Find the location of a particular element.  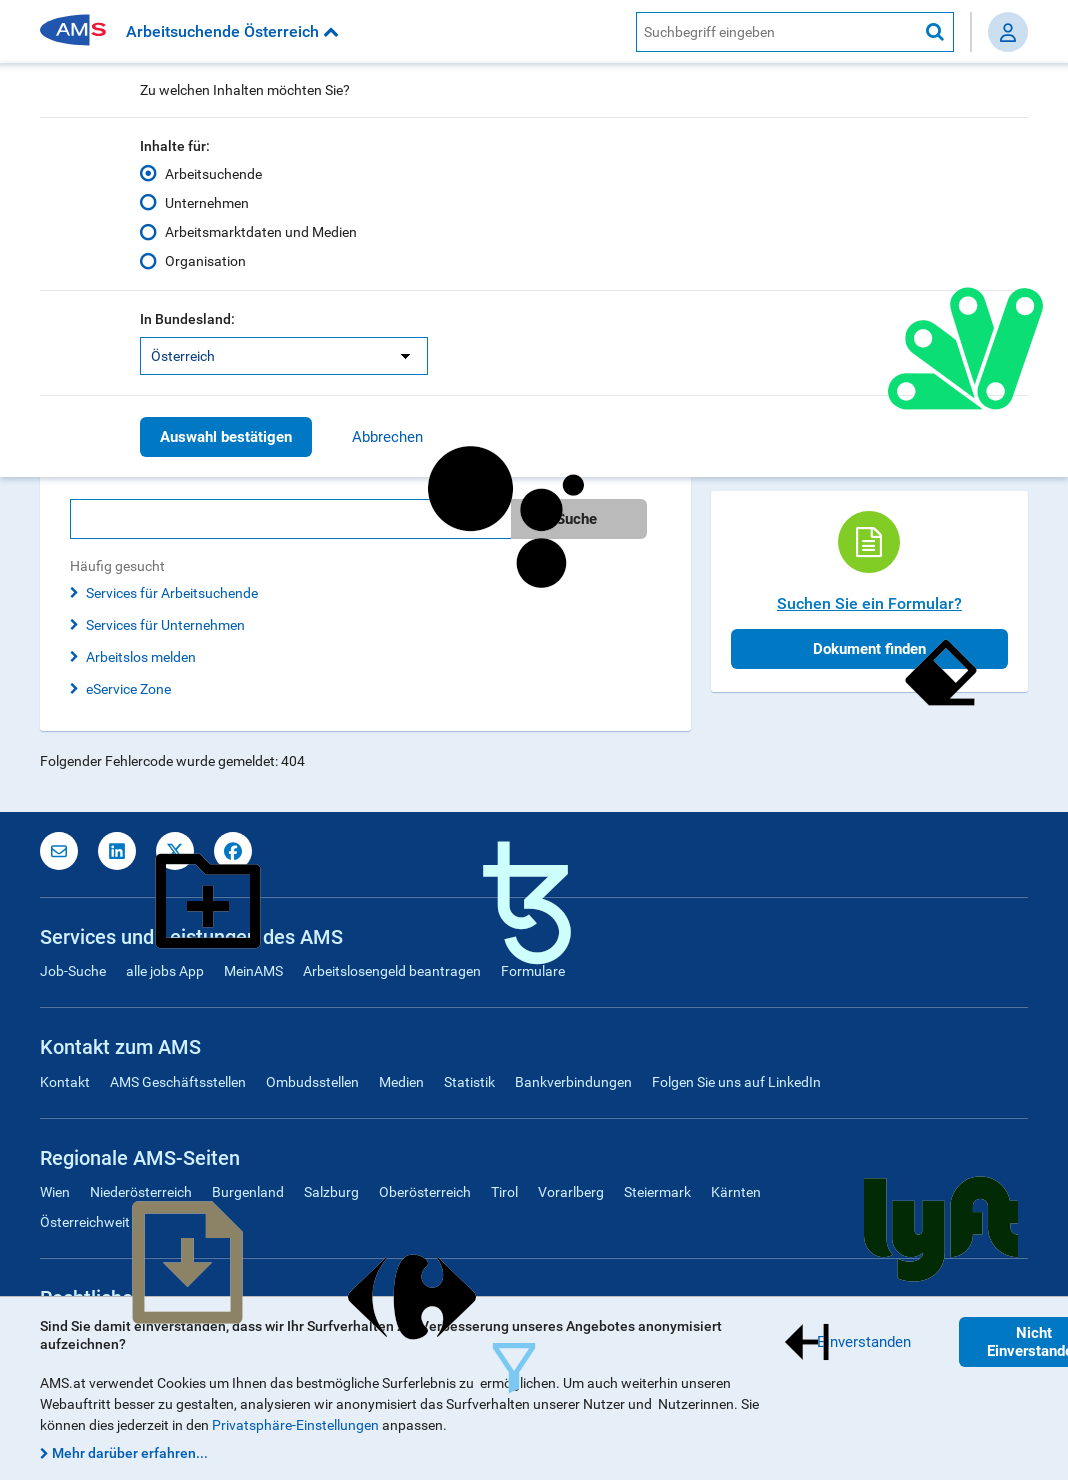

open the lyft app is located at coordinates (941, 1229).